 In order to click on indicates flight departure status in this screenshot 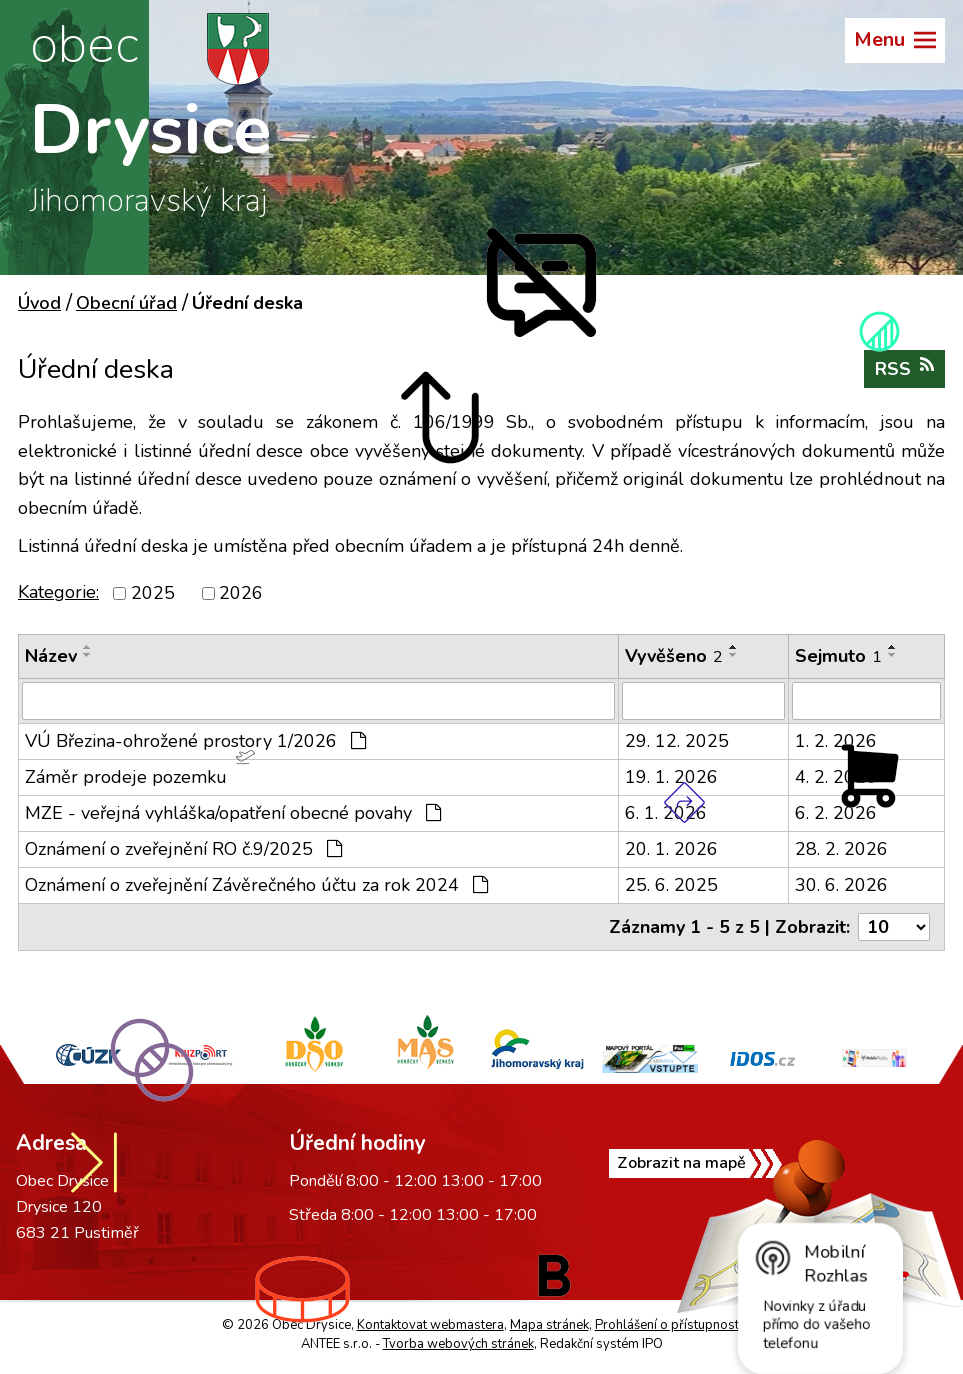, I will do `click(245, 756)`.